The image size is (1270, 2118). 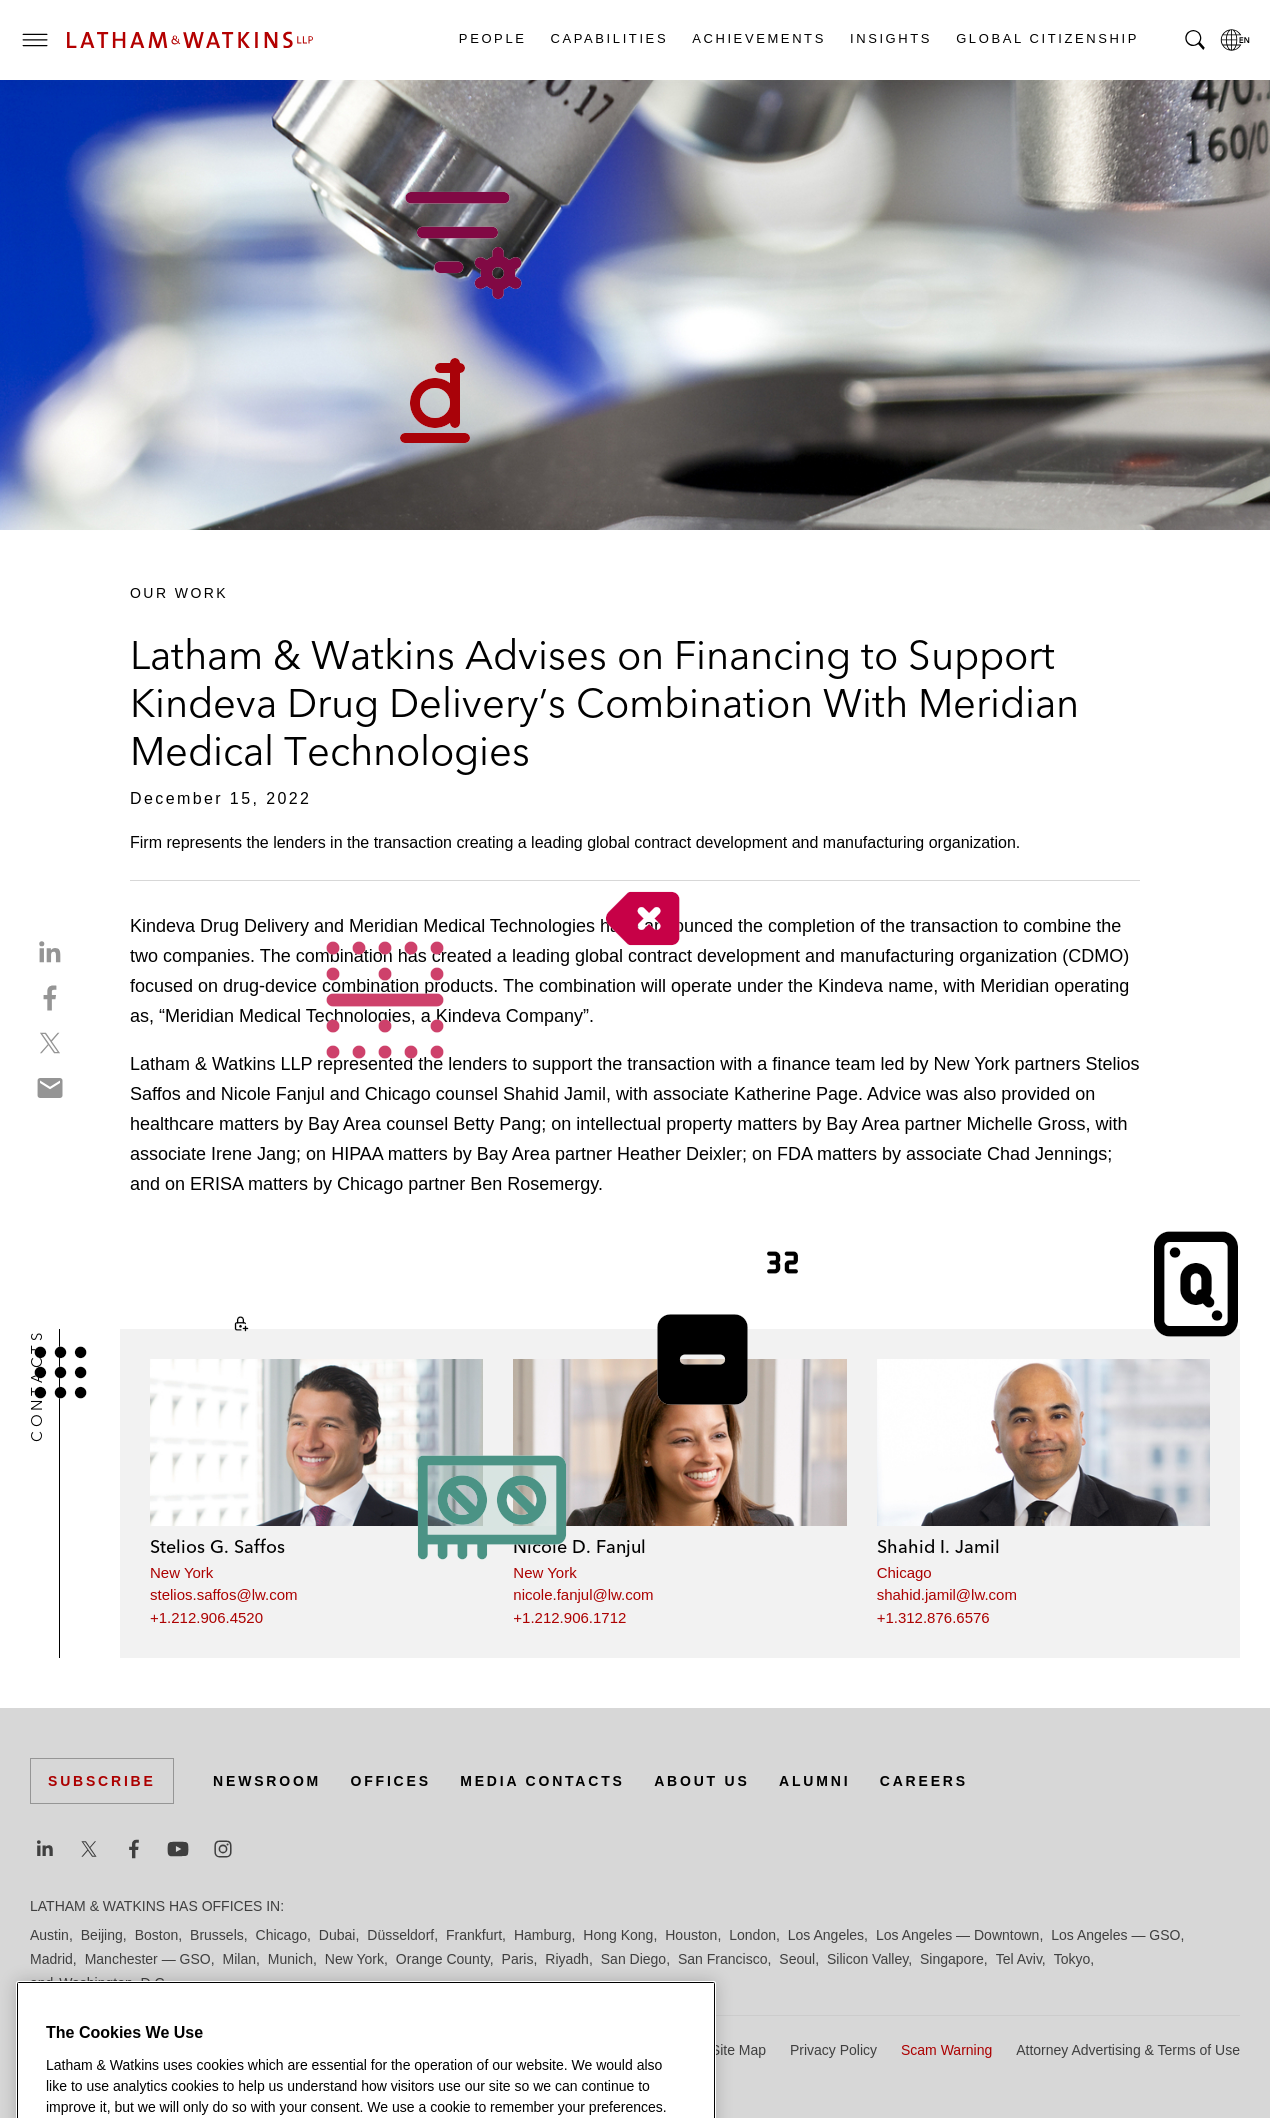 I want to click on delete the previous character, so click(x=641, y=918).